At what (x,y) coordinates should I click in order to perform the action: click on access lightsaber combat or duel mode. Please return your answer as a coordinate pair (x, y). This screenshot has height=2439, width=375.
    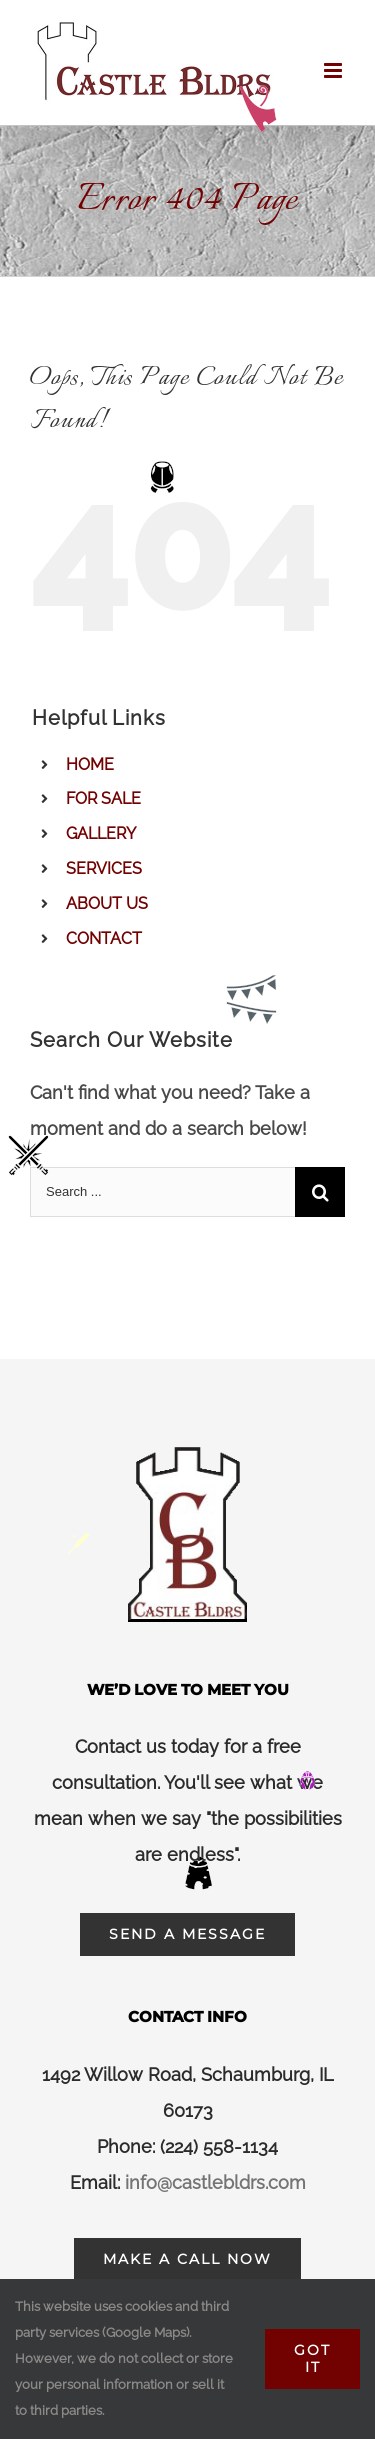
    Looking at the image, I should click on (28, 1155).